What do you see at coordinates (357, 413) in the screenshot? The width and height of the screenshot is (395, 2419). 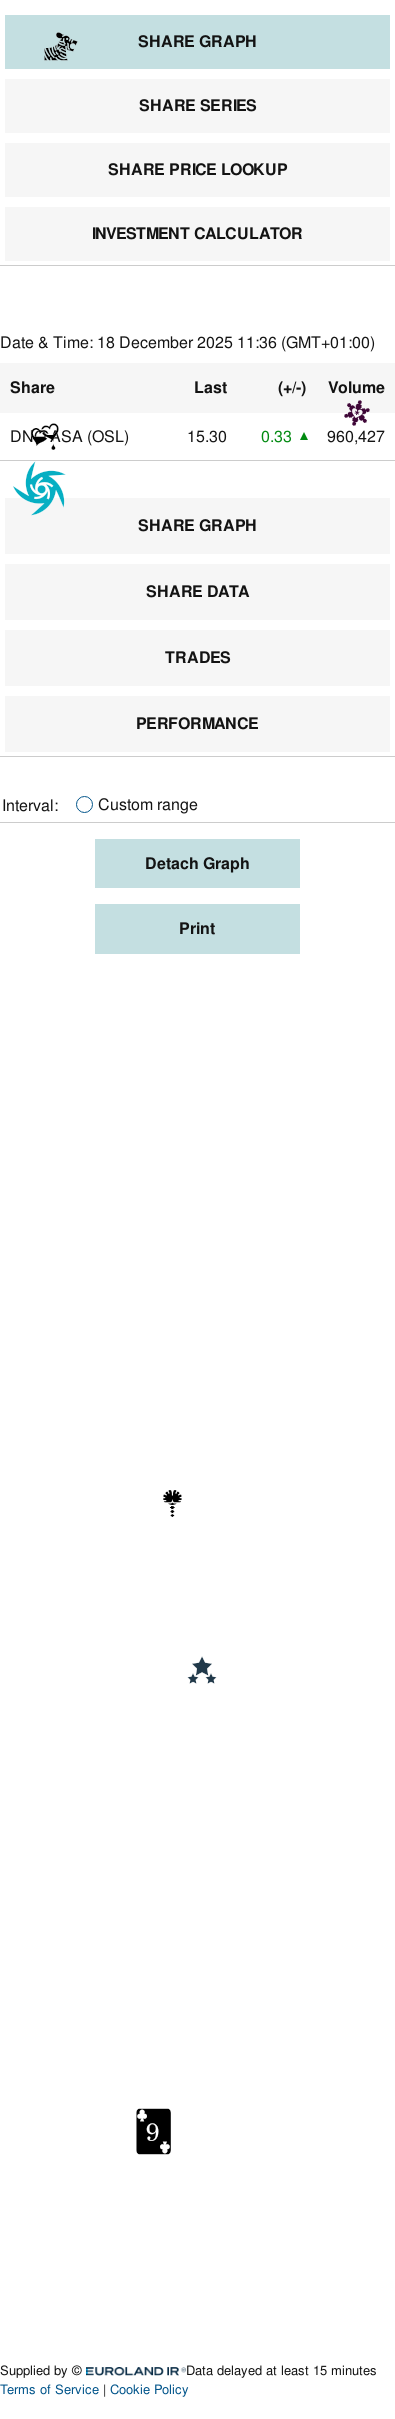 I see `indicates a frozen or cold status effect in gameplay` at bounding box center [357, 413].